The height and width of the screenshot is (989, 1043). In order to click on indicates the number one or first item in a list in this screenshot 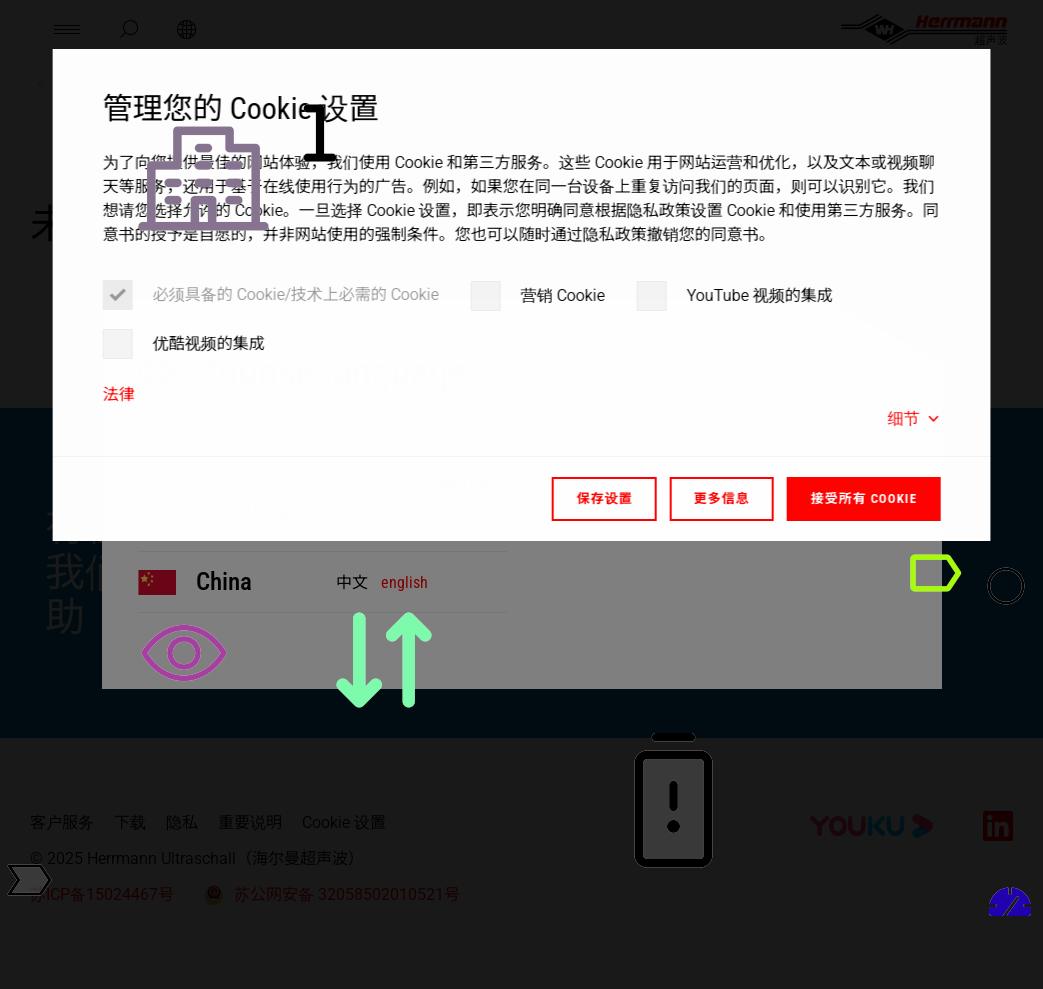, I will do `click(320, 133)`.